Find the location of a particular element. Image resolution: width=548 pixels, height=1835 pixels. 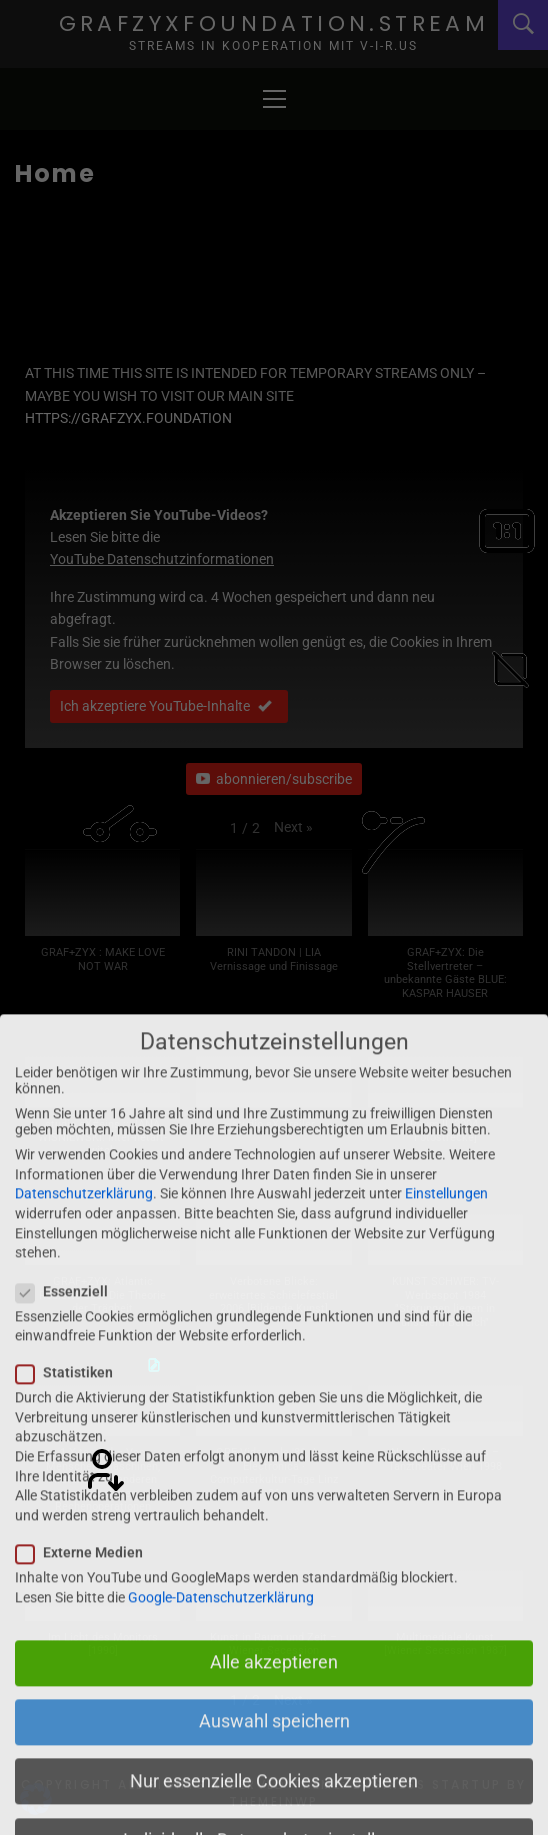

indicates circuit is disconnected or open is located at coordinates (120, 832).